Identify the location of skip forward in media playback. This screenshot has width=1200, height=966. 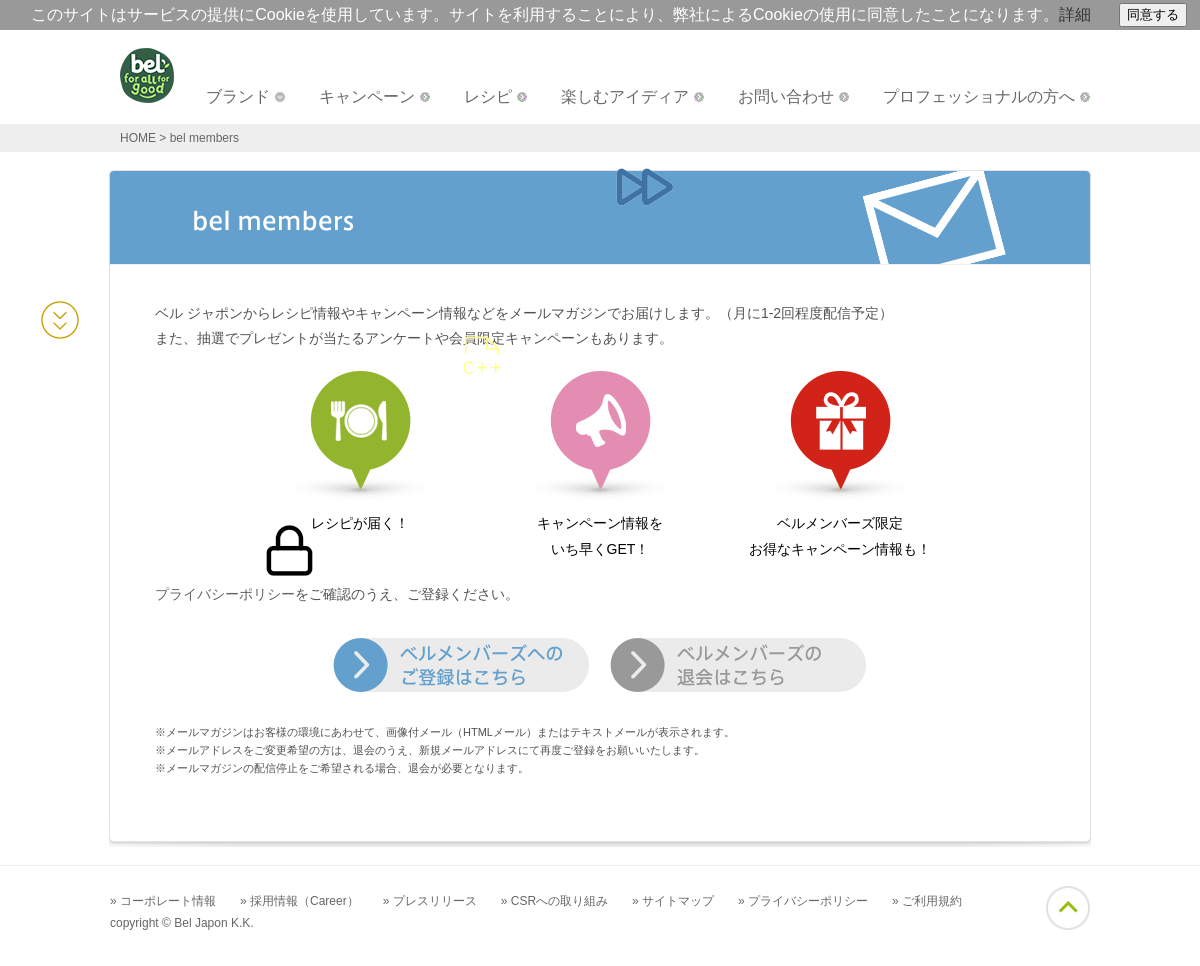
(642, 187).